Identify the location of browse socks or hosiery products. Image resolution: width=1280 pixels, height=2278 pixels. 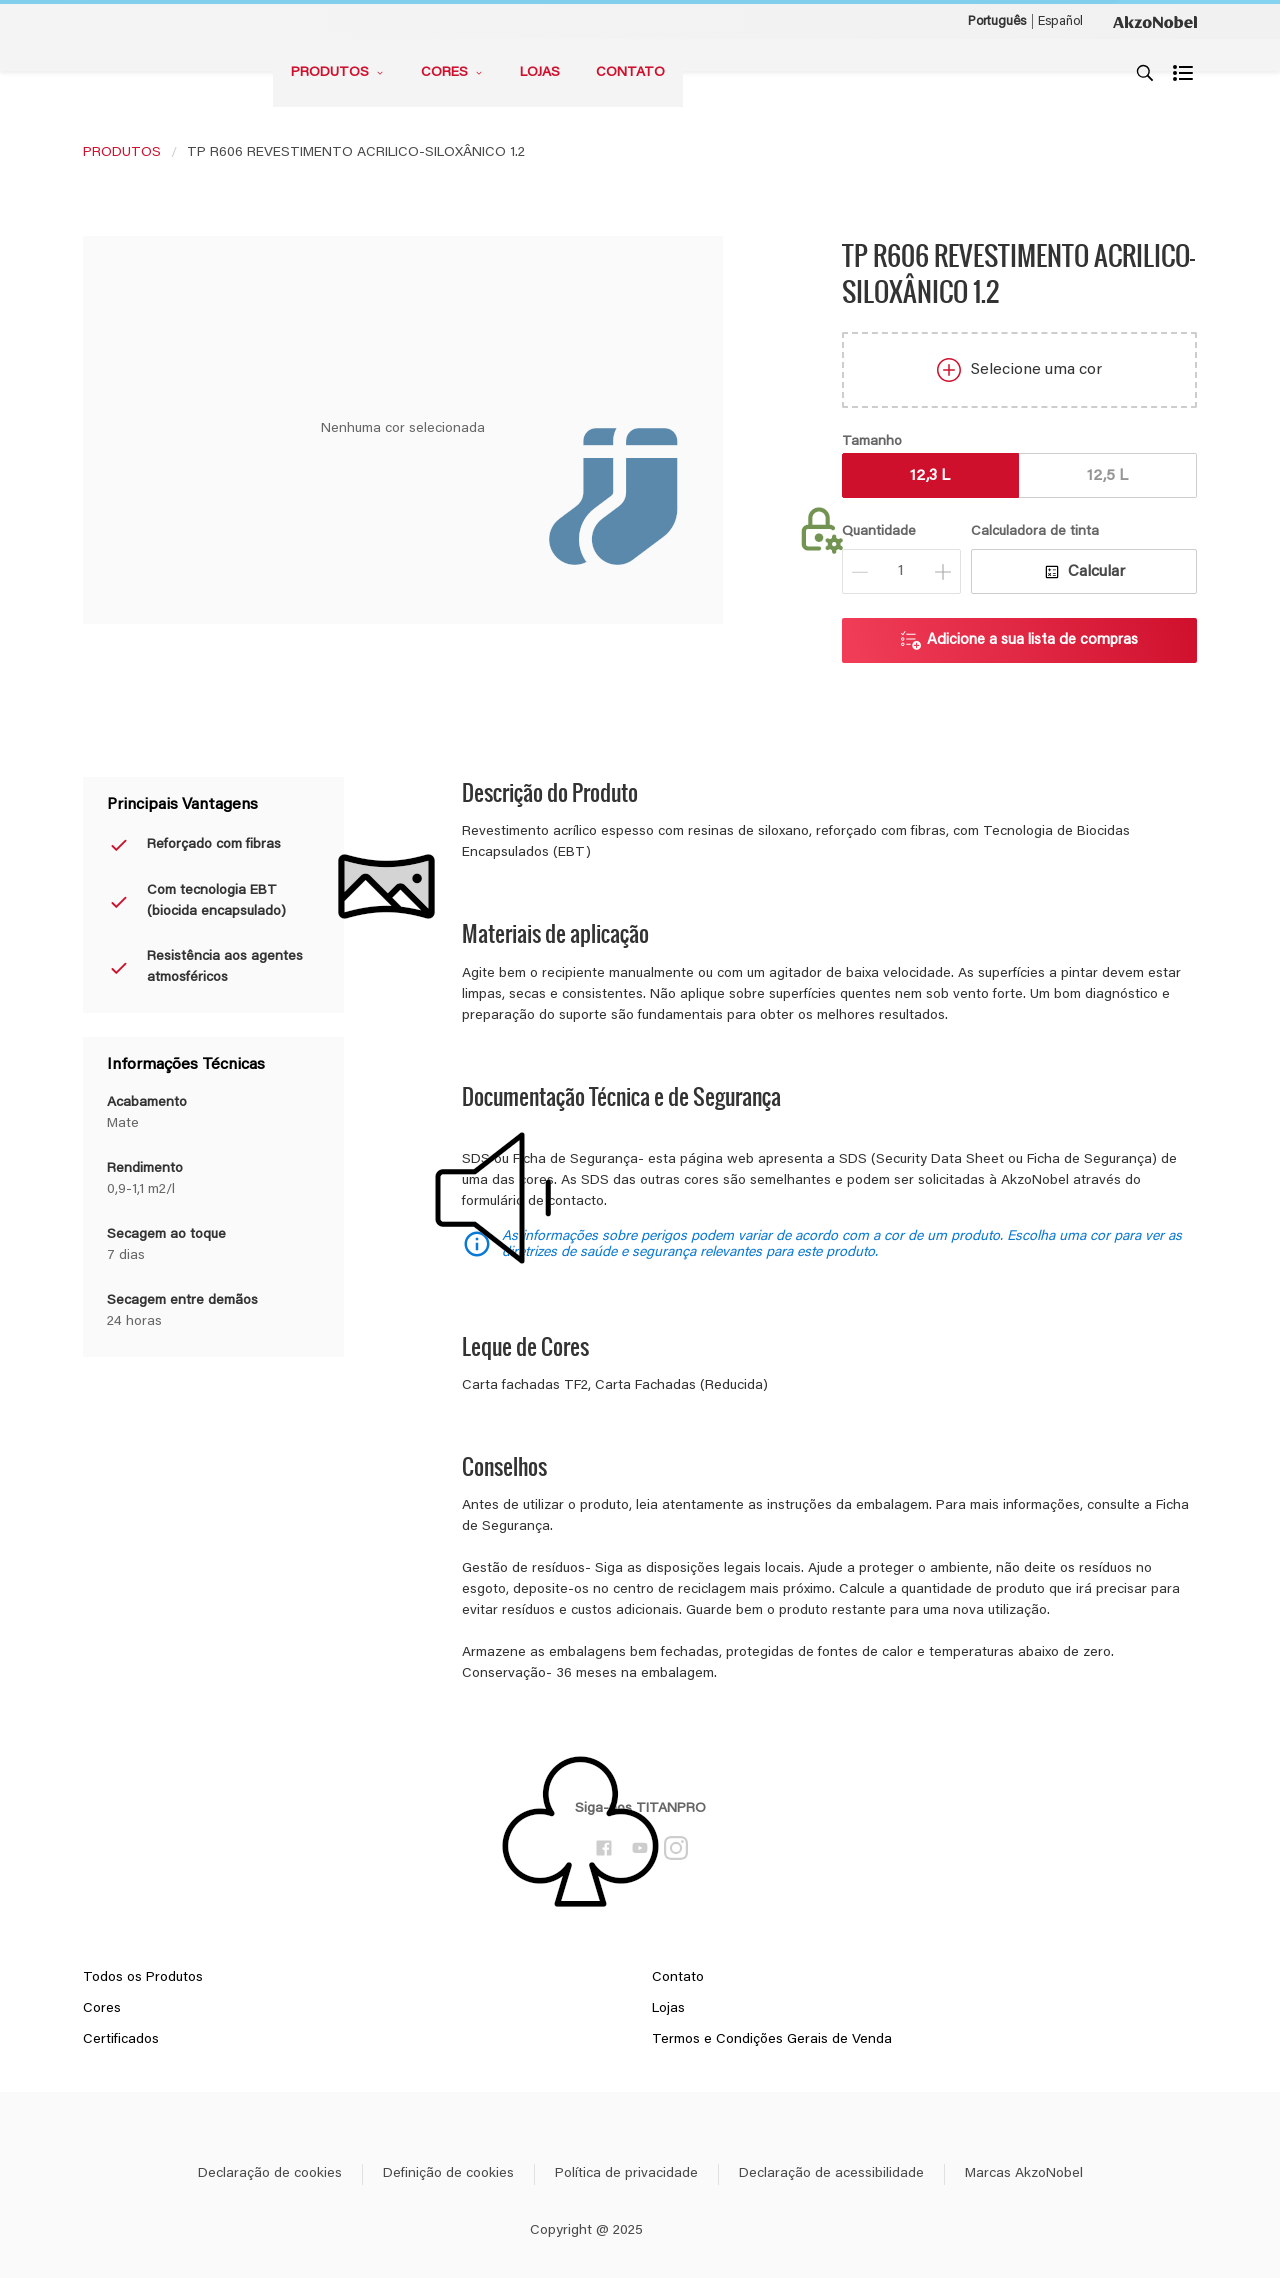
(617, 496).